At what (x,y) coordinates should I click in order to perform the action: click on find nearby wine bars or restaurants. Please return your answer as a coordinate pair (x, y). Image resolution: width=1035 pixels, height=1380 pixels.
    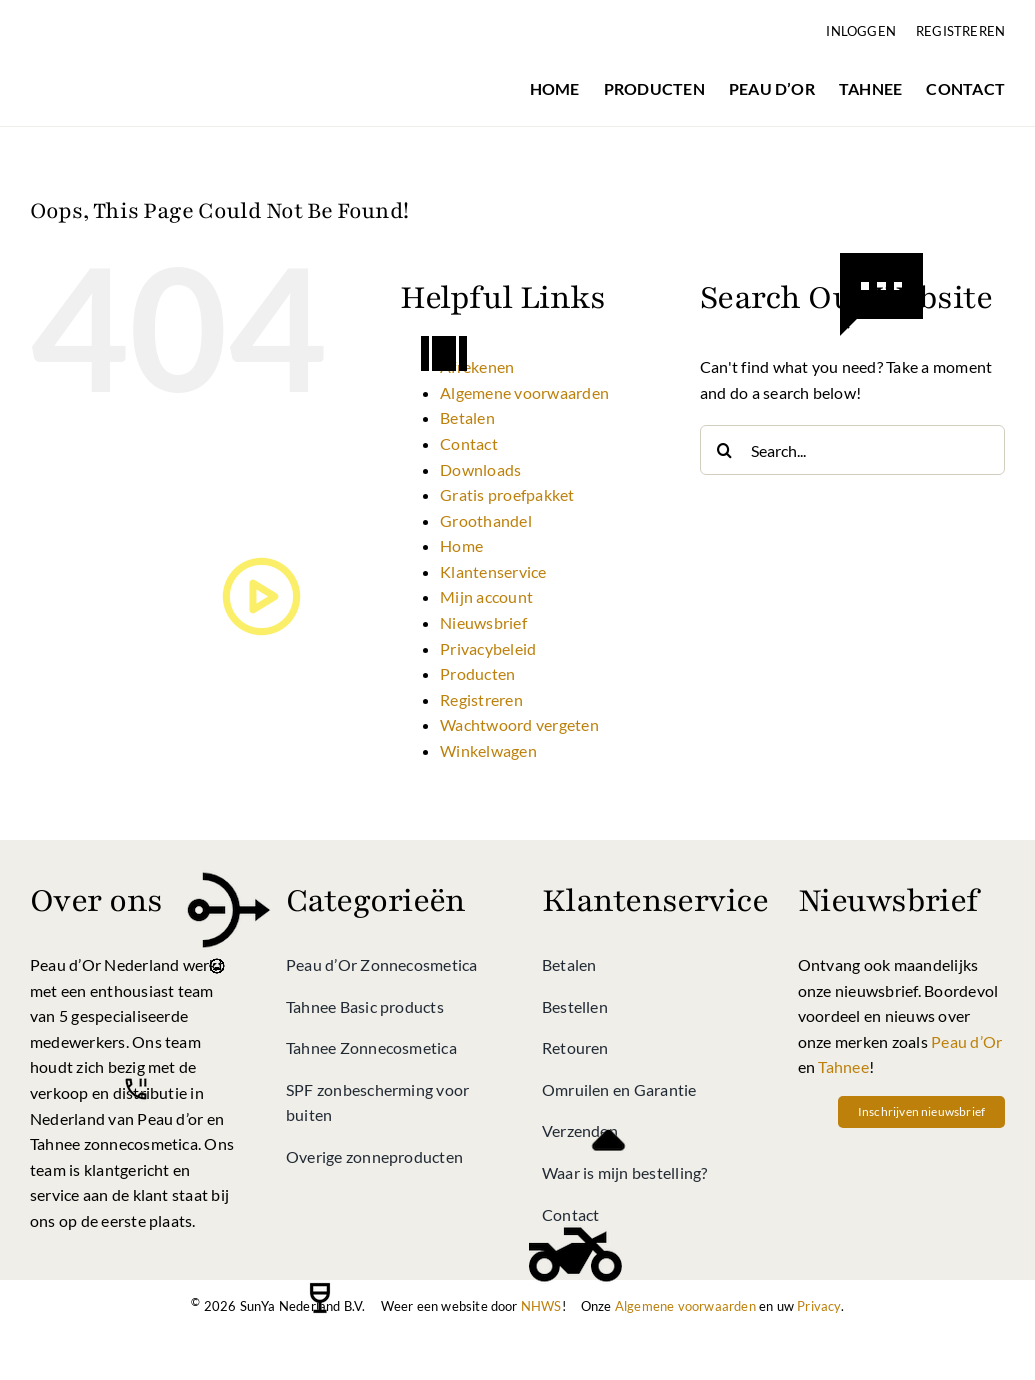
    Looking at the image, I should click on (320, 1298).